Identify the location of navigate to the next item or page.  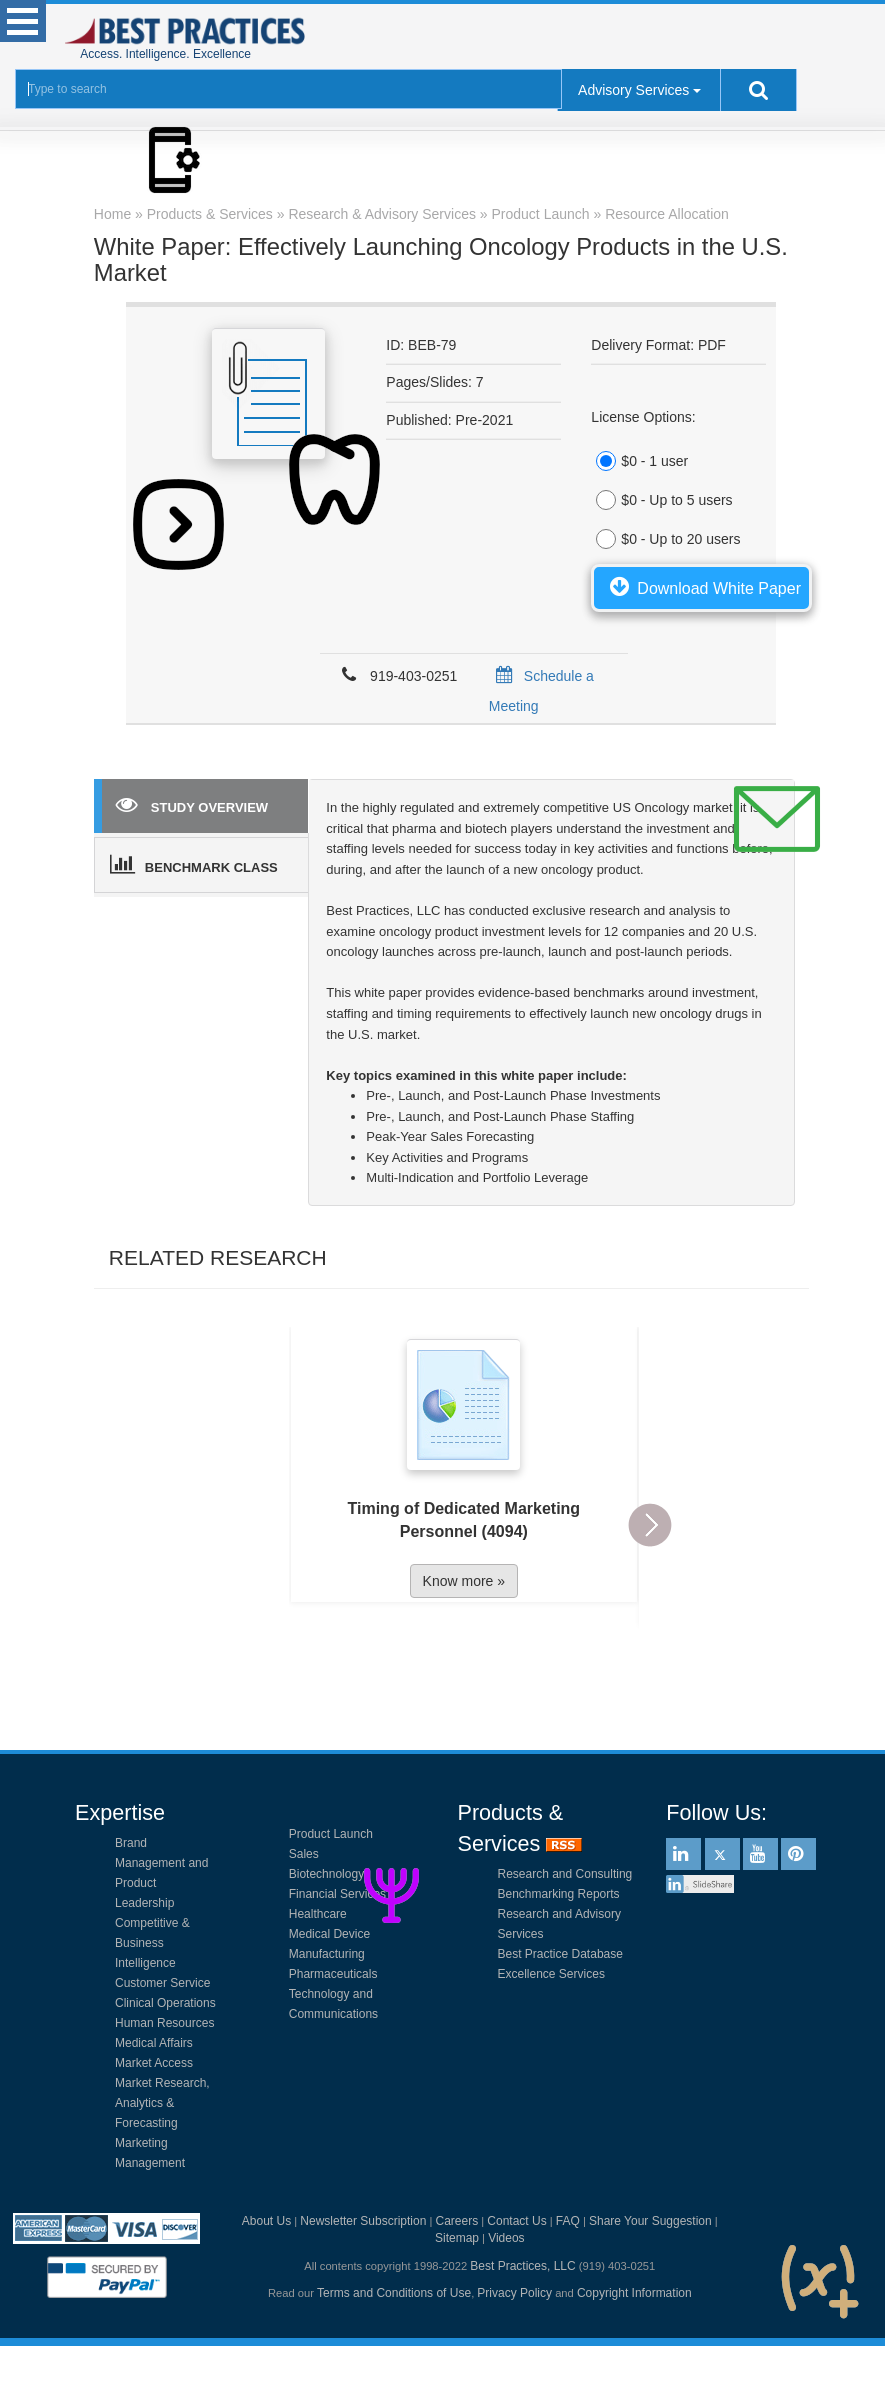
(178, 524).